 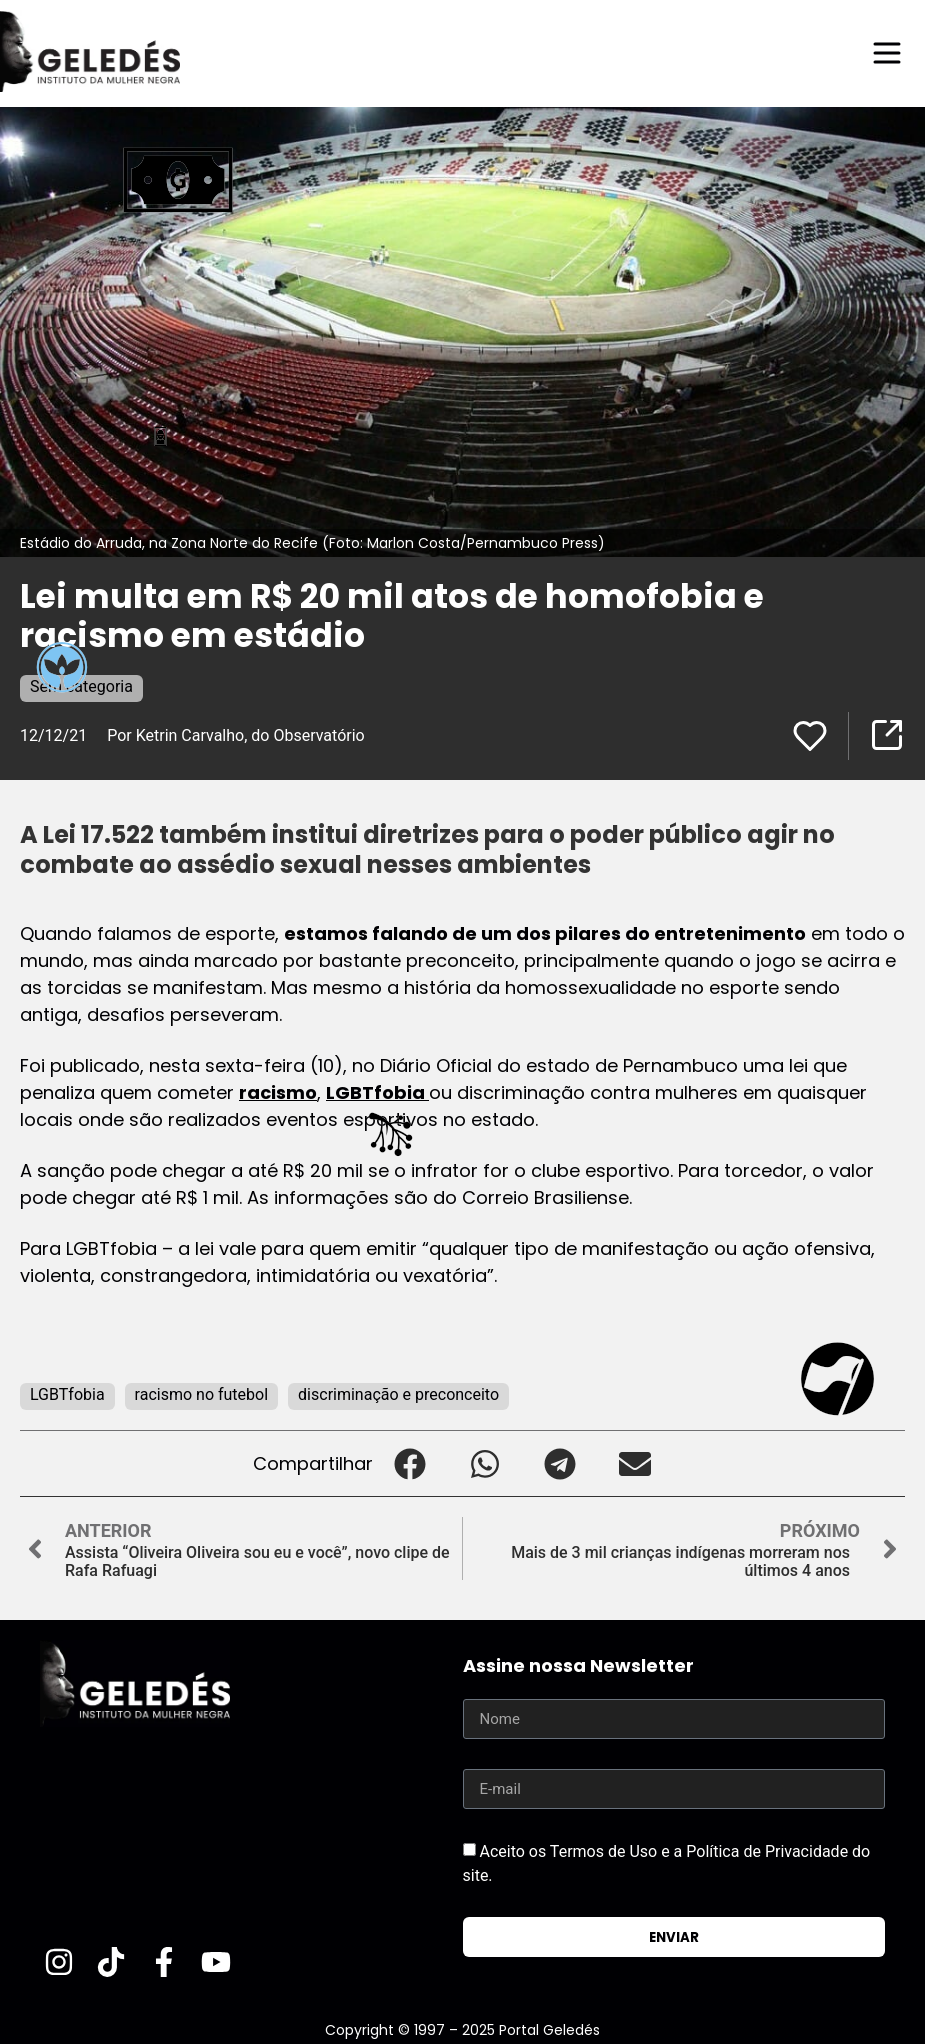 What do you see at coordinates (160, 436) in the screenshot?
I see `view user profile or account` at bounding box center [160, 436].